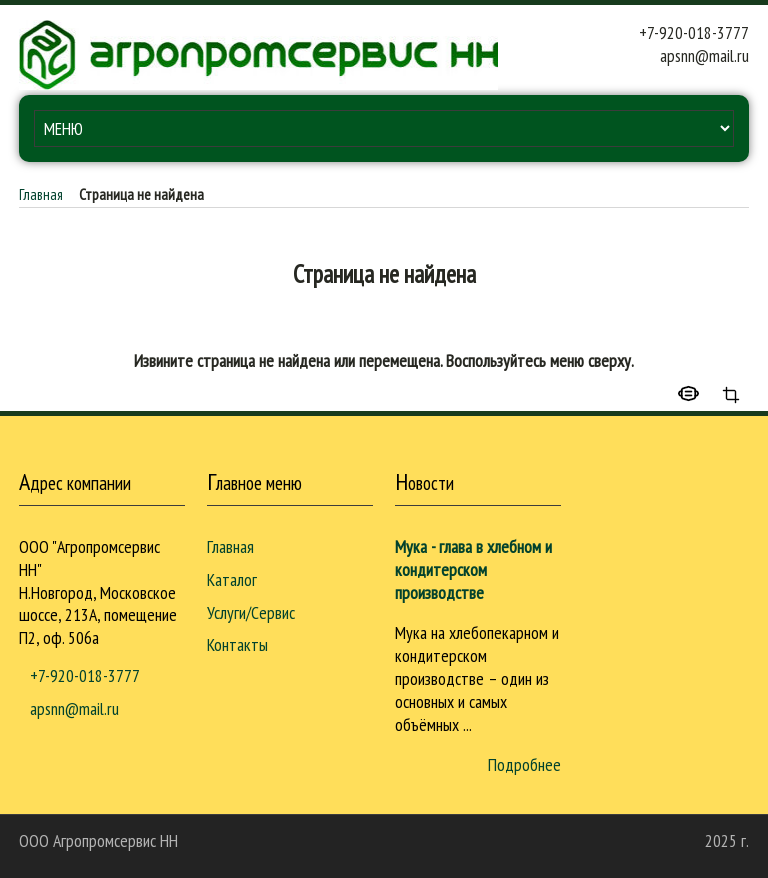 This screenshot has width=768, height=878. What do you see at coordinates (731, 395) in the screenshot?
I see `crop an image or photo` at bounding box center [731, 395].